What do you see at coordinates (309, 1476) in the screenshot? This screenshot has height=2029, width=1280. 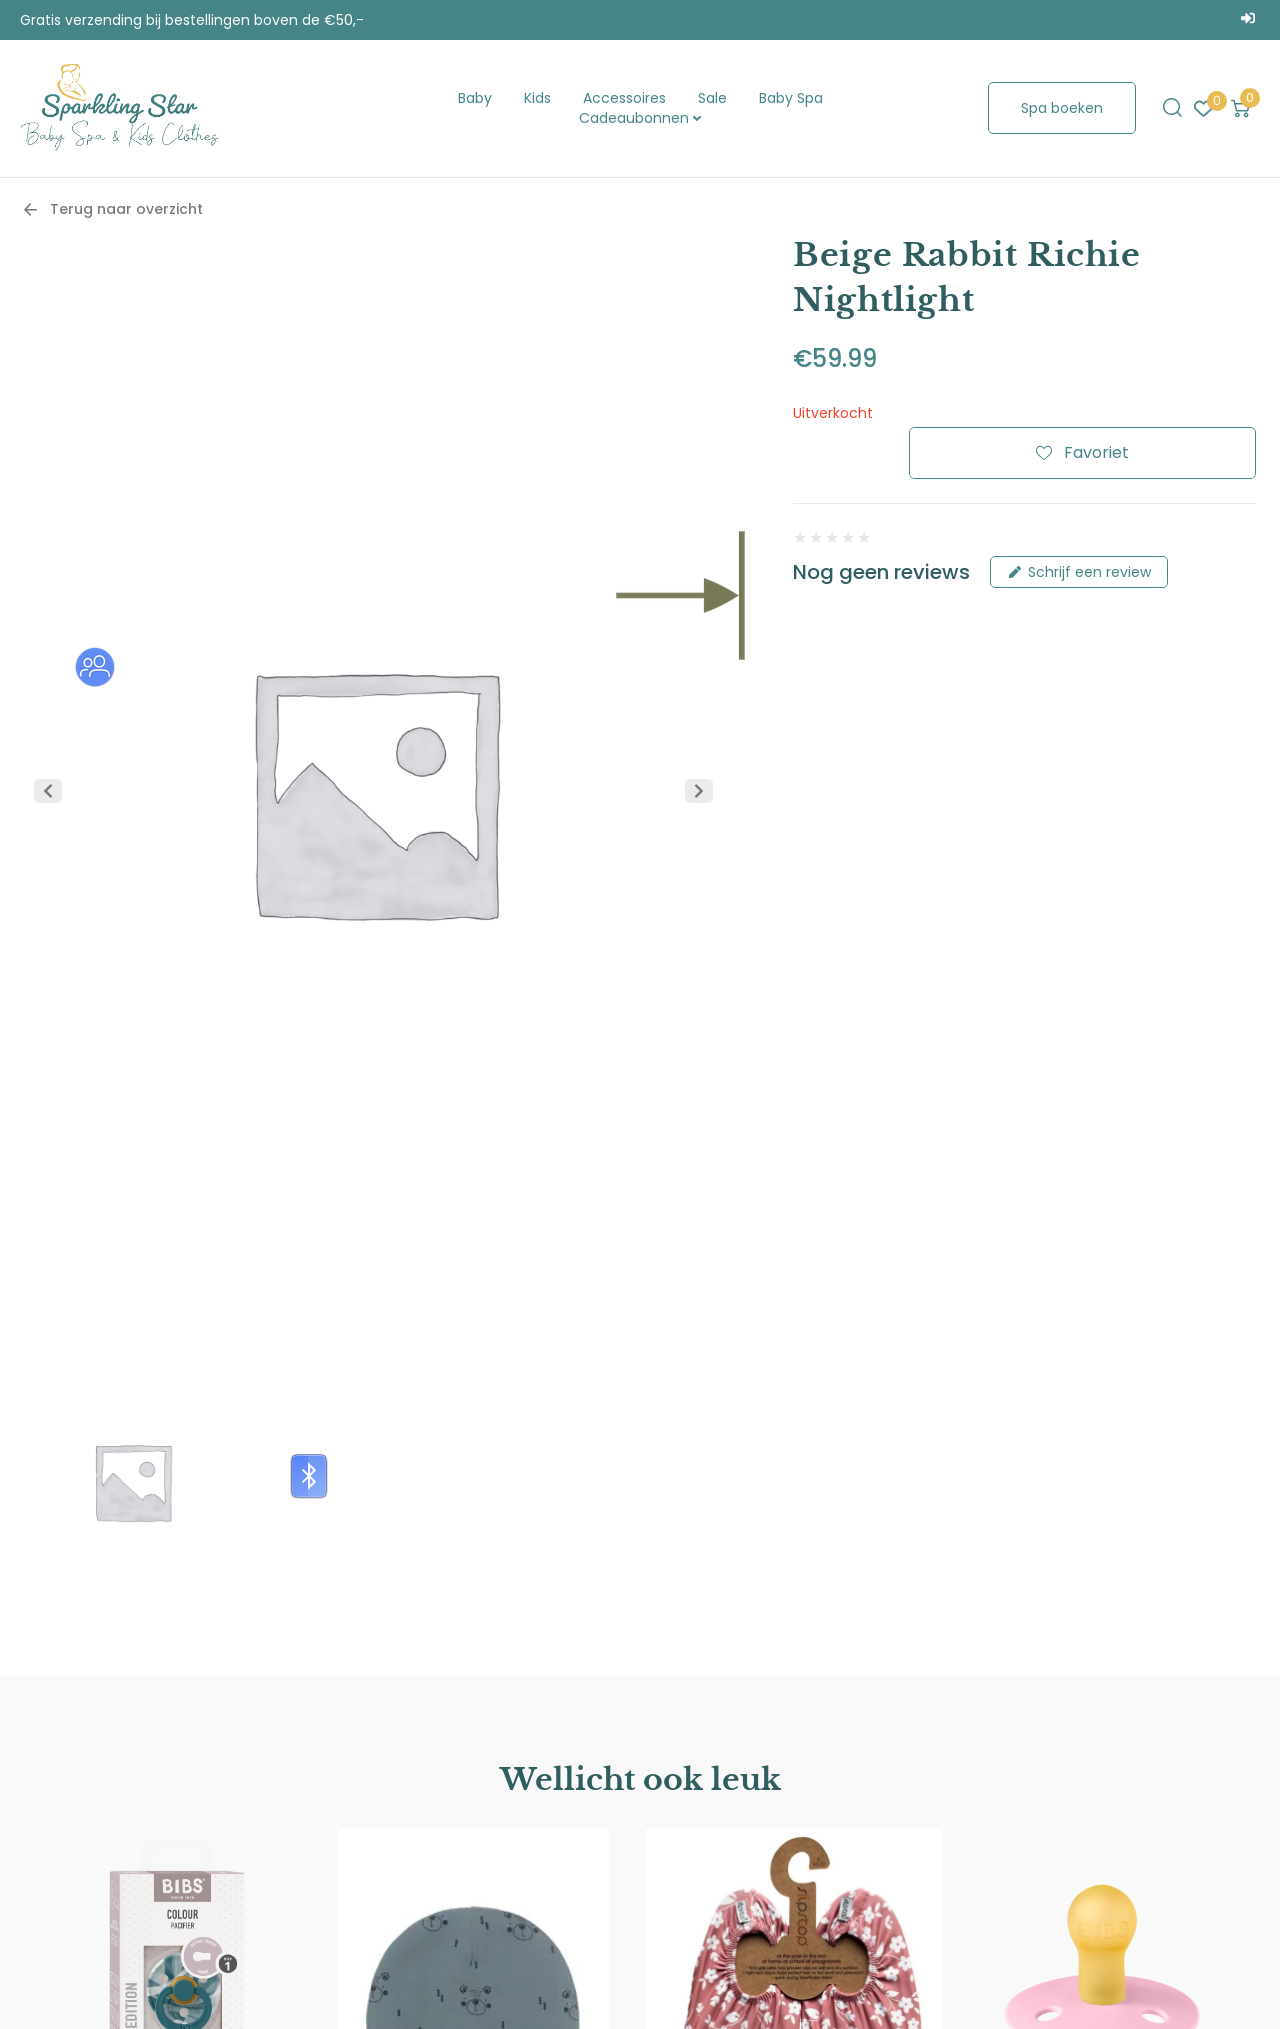 I see `open bluetooth settings app` at bounding box center [309, 1476].